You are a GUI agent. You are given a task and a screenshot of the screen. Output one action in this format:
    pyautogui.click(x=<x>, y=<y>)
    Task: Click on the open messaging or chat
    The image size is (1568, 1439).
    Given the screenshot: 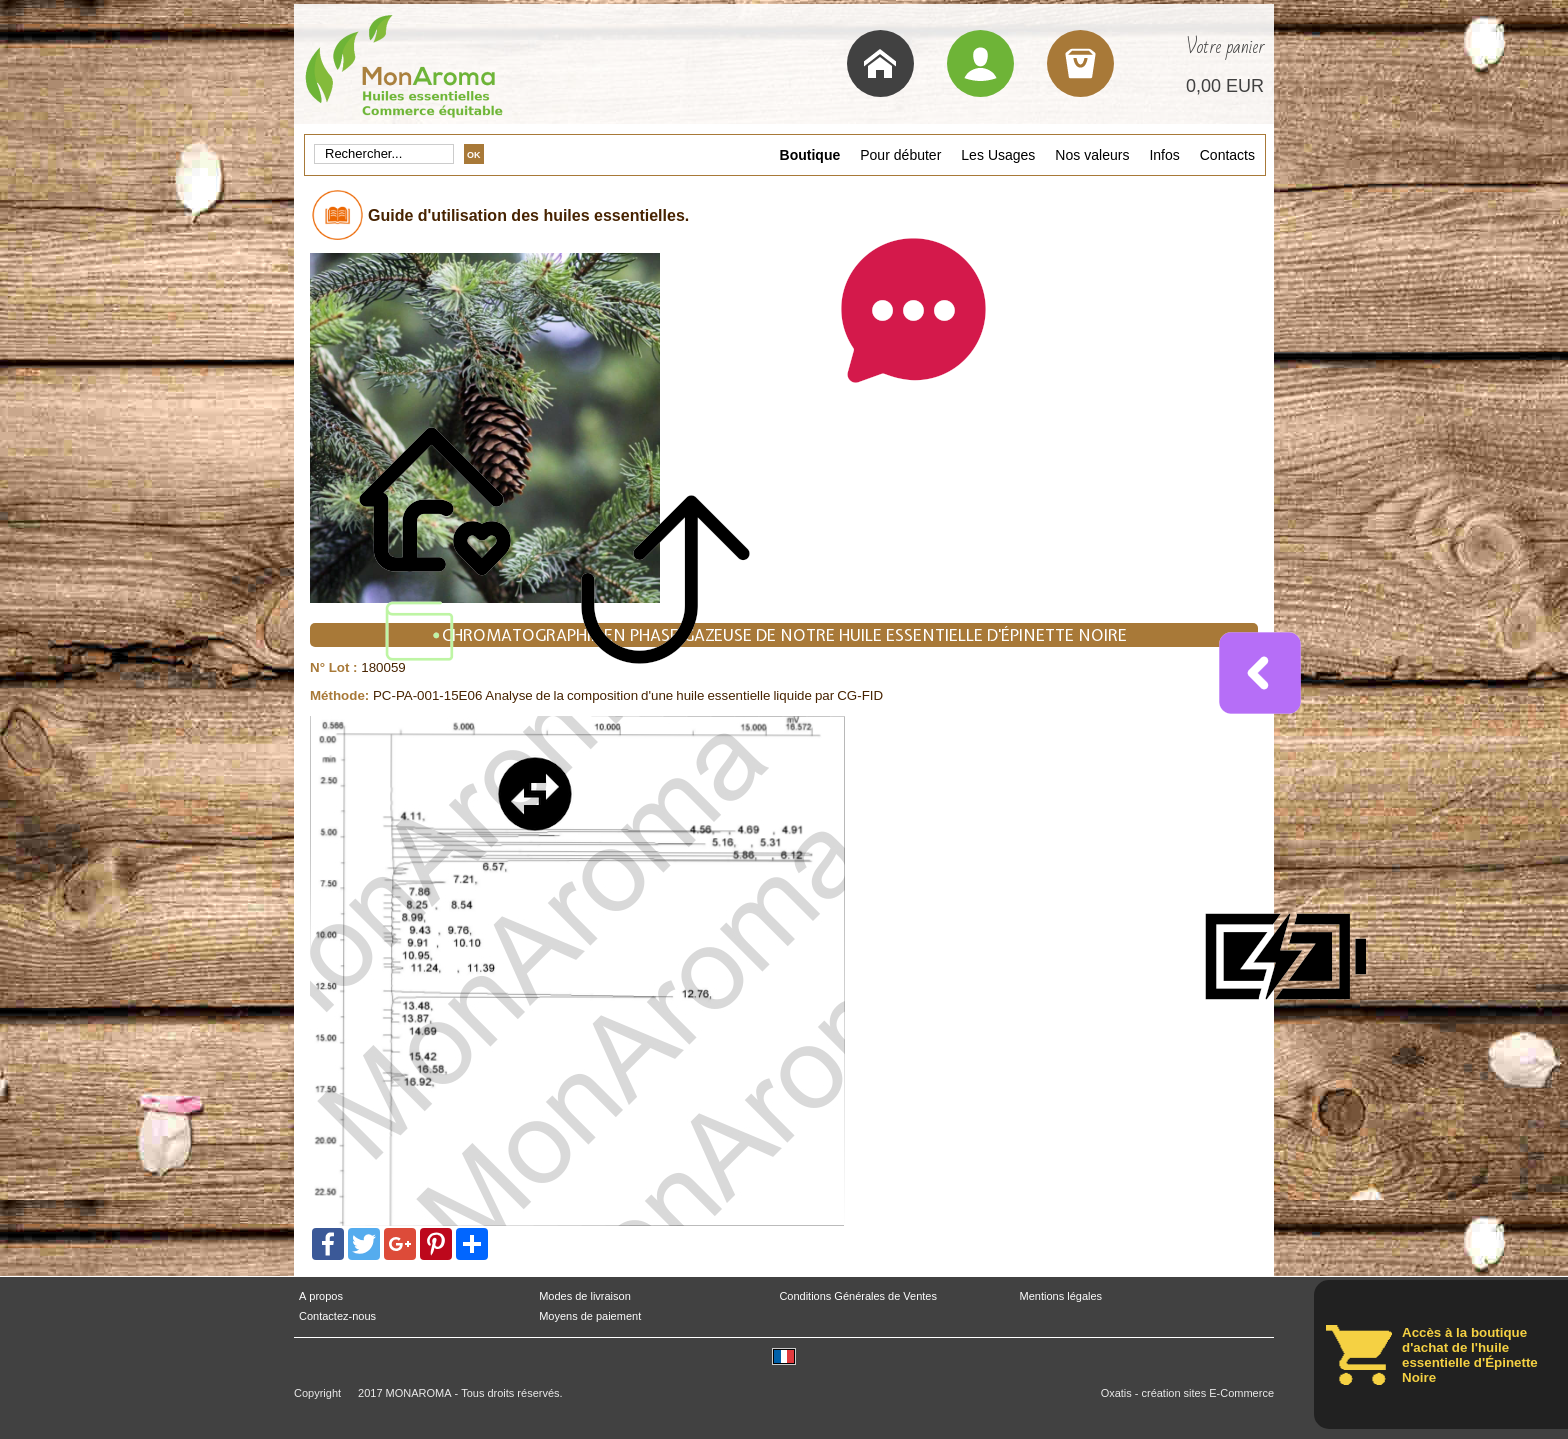 What is the action you would take?
    pyautogui.click(x=913, y=310)
    